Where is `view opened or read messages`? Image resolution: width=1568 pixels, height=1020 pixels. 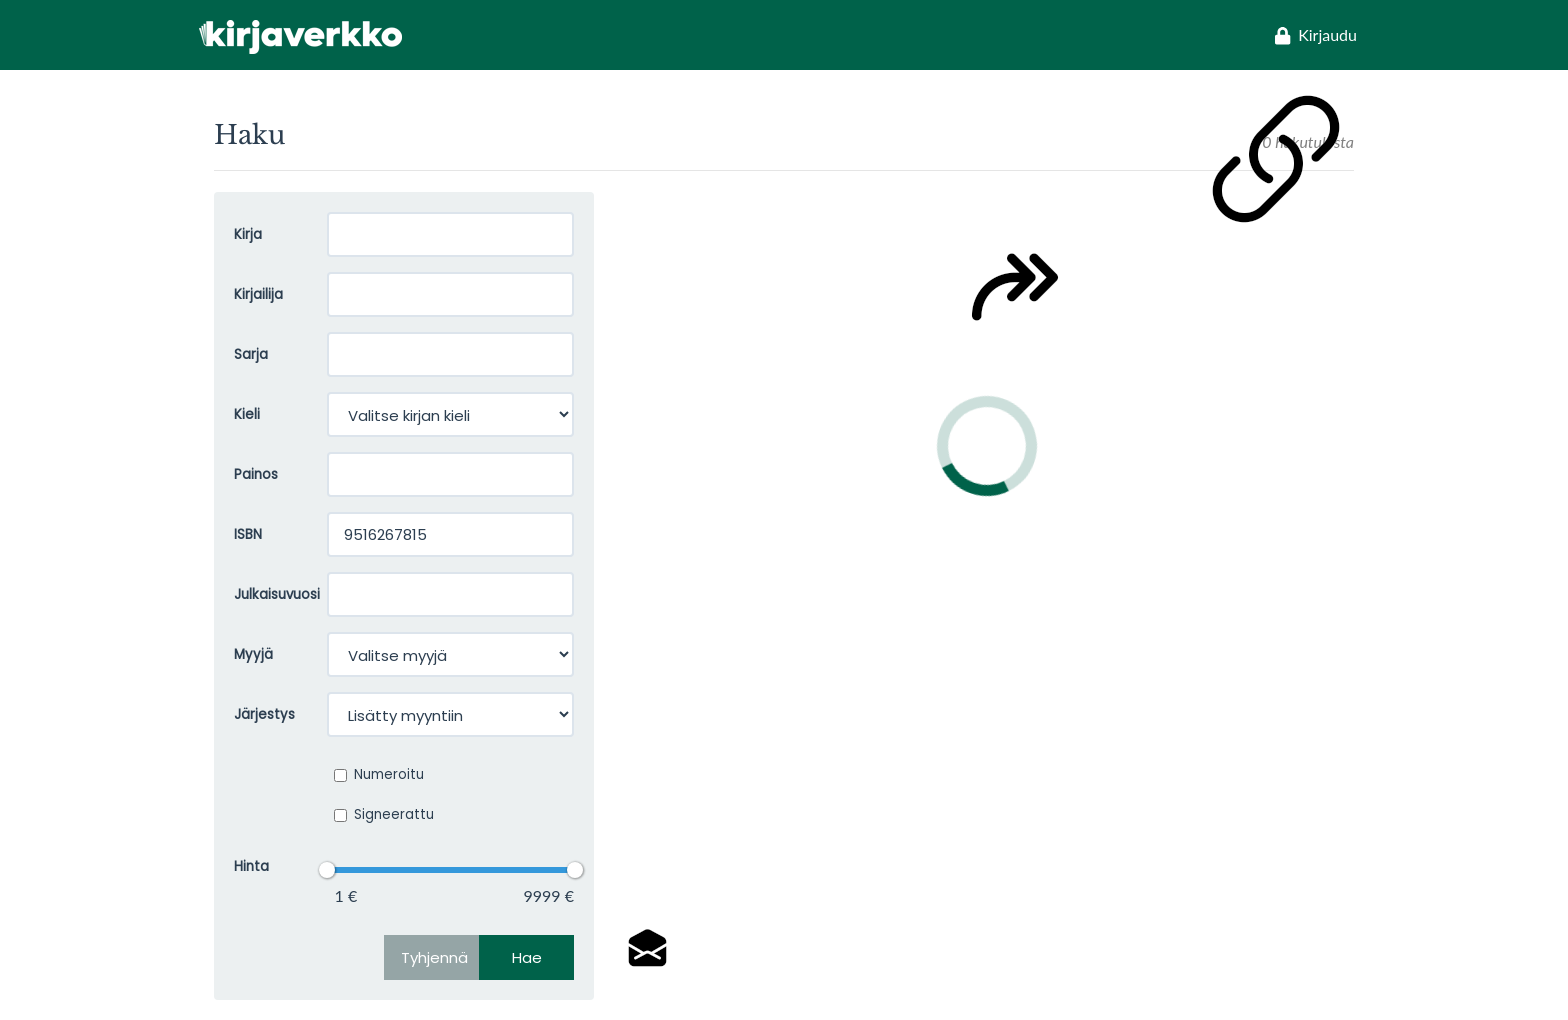 view opened or read messages is located at coordinates (647, 947).